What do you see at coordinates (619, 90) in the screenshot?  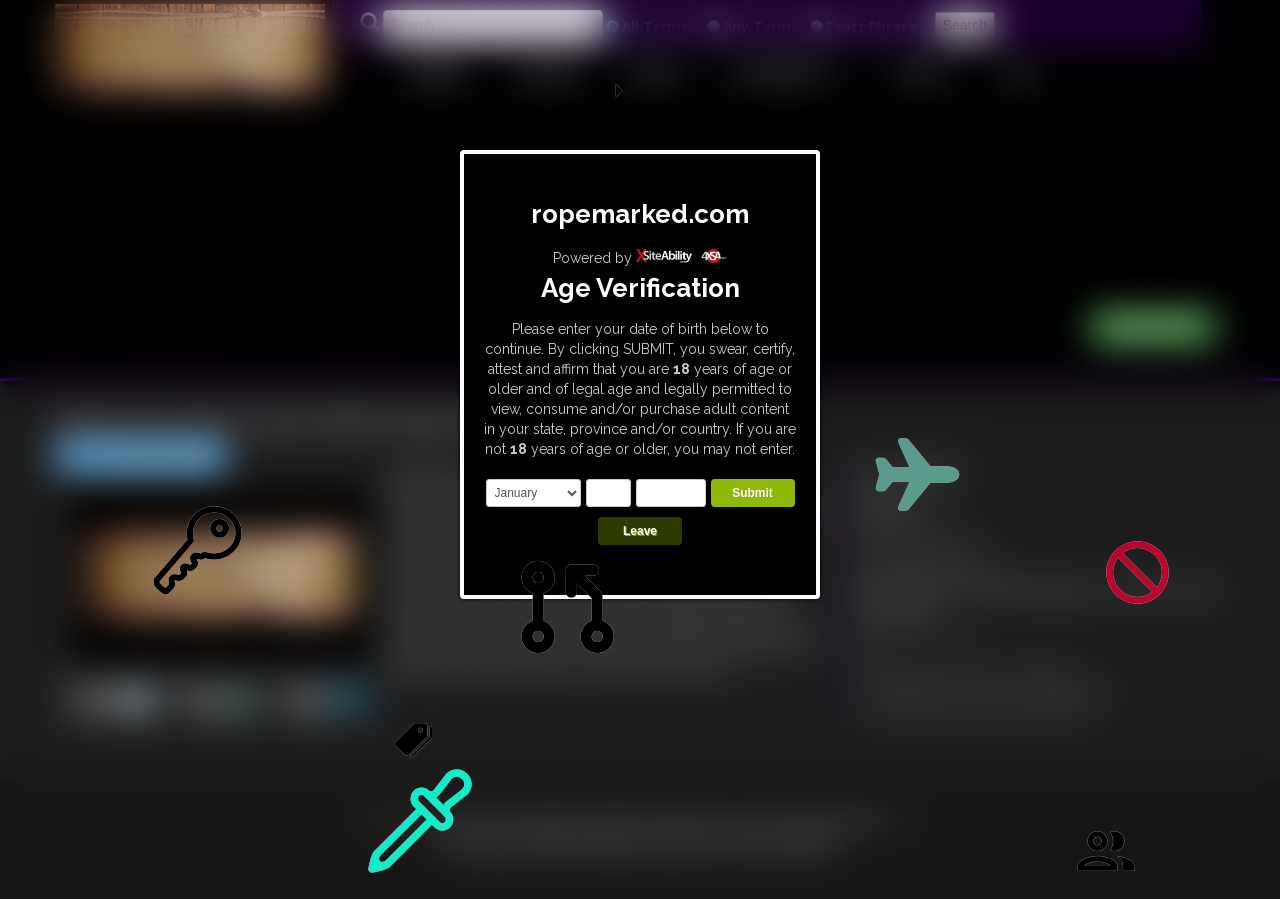 I see `play media or start playback` at bounding box center [619, 90].